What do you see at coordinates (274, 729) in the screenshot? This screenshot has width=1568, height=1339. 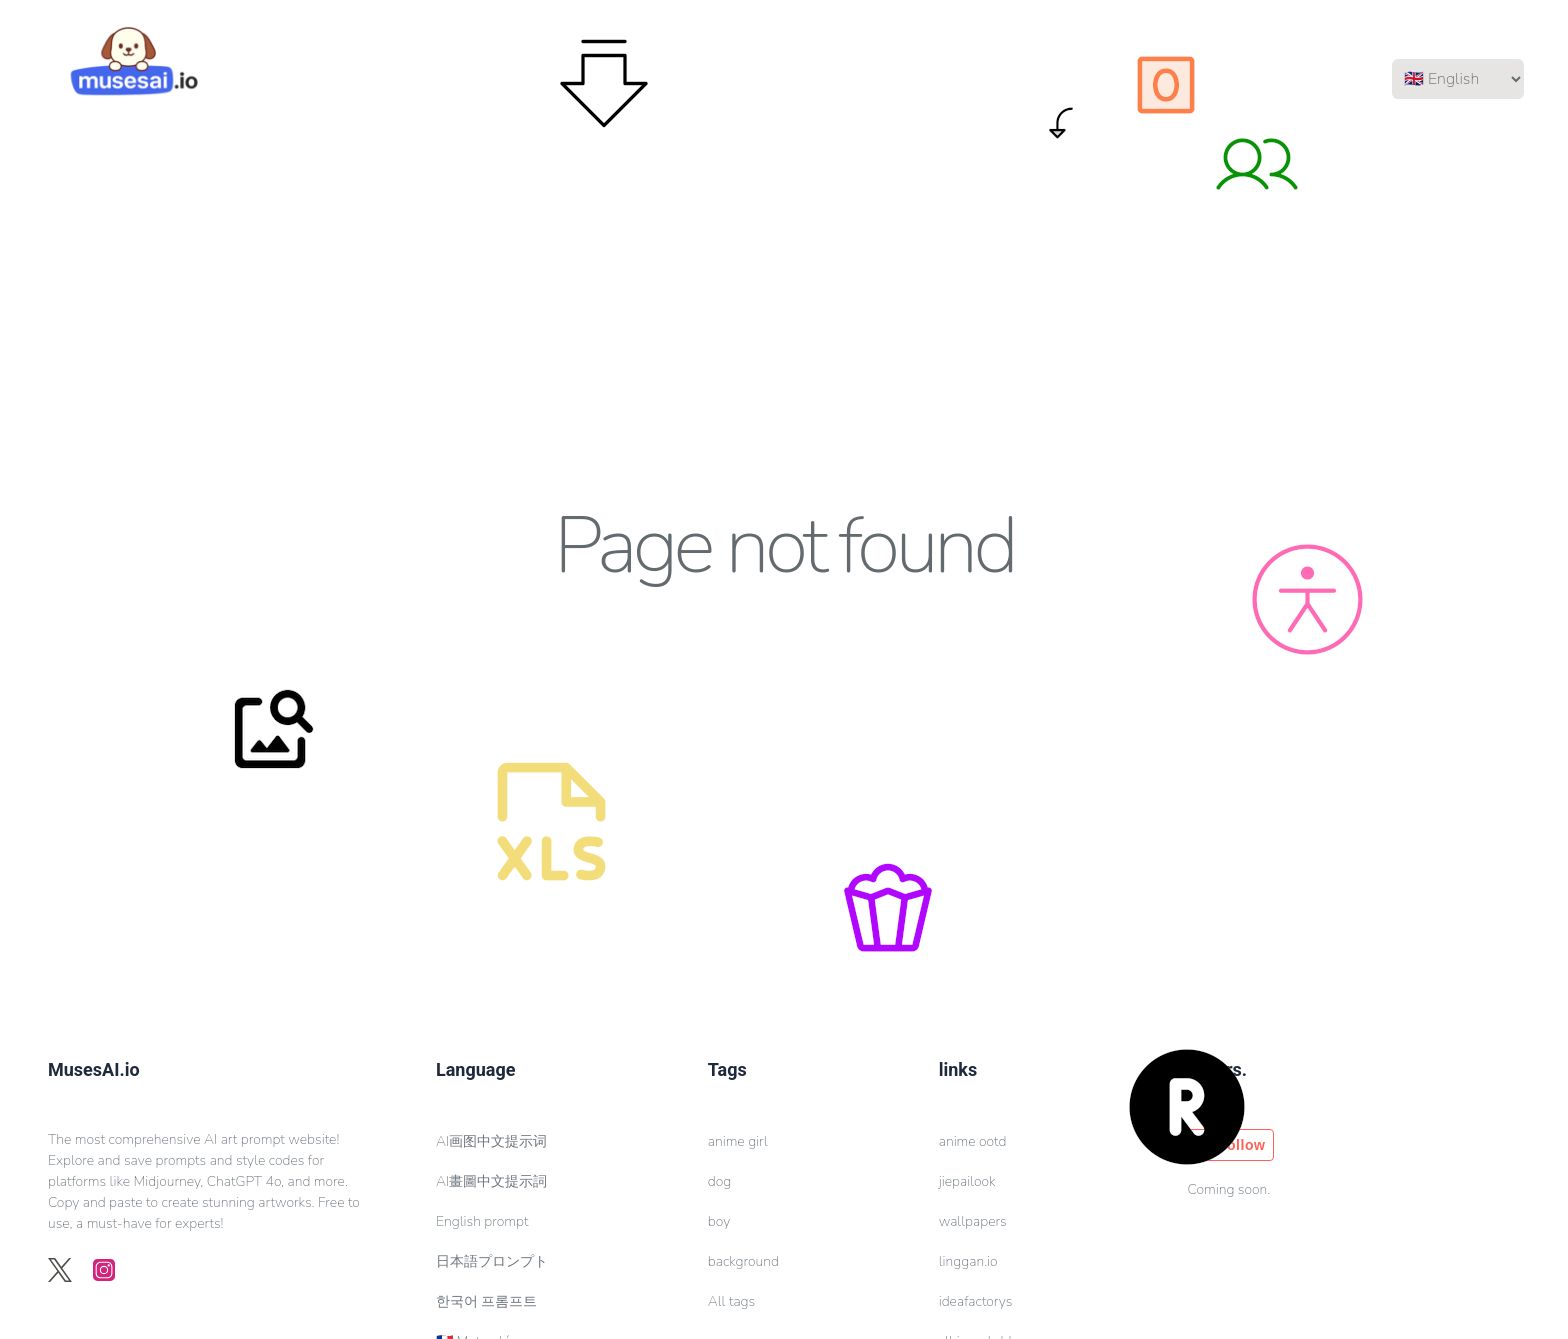 I see `search for images or photos` at bounding box center [274, 729].